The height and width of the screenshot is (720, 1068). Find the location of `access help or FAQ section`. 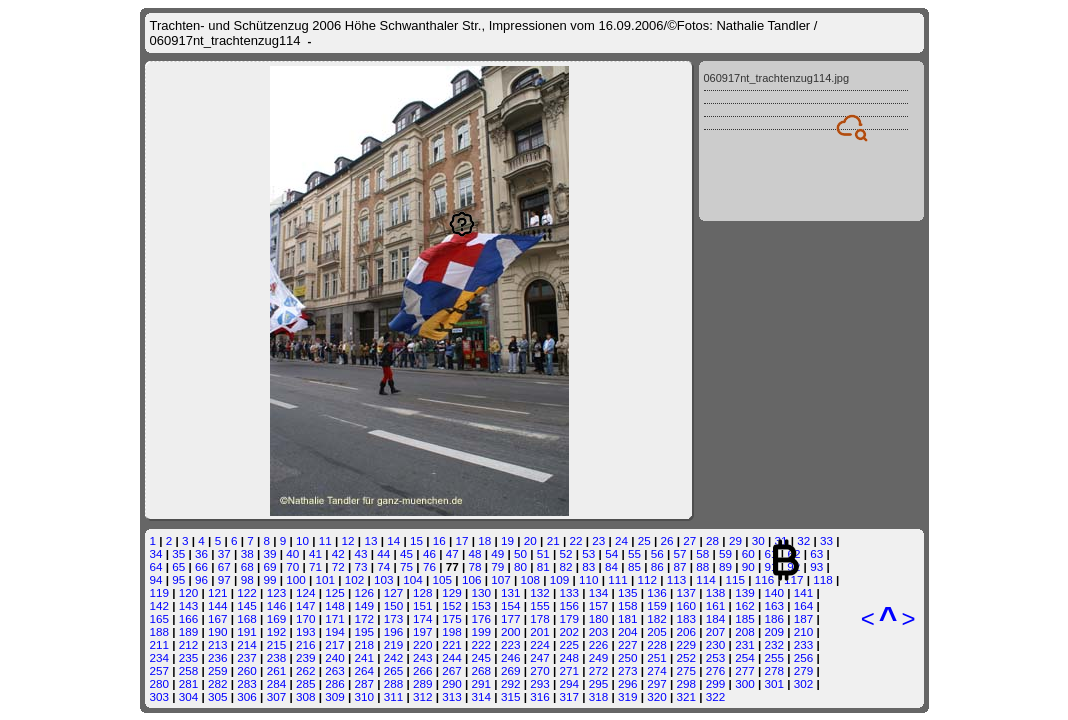

access help or FAQ section is located at coordinates (462, 224).